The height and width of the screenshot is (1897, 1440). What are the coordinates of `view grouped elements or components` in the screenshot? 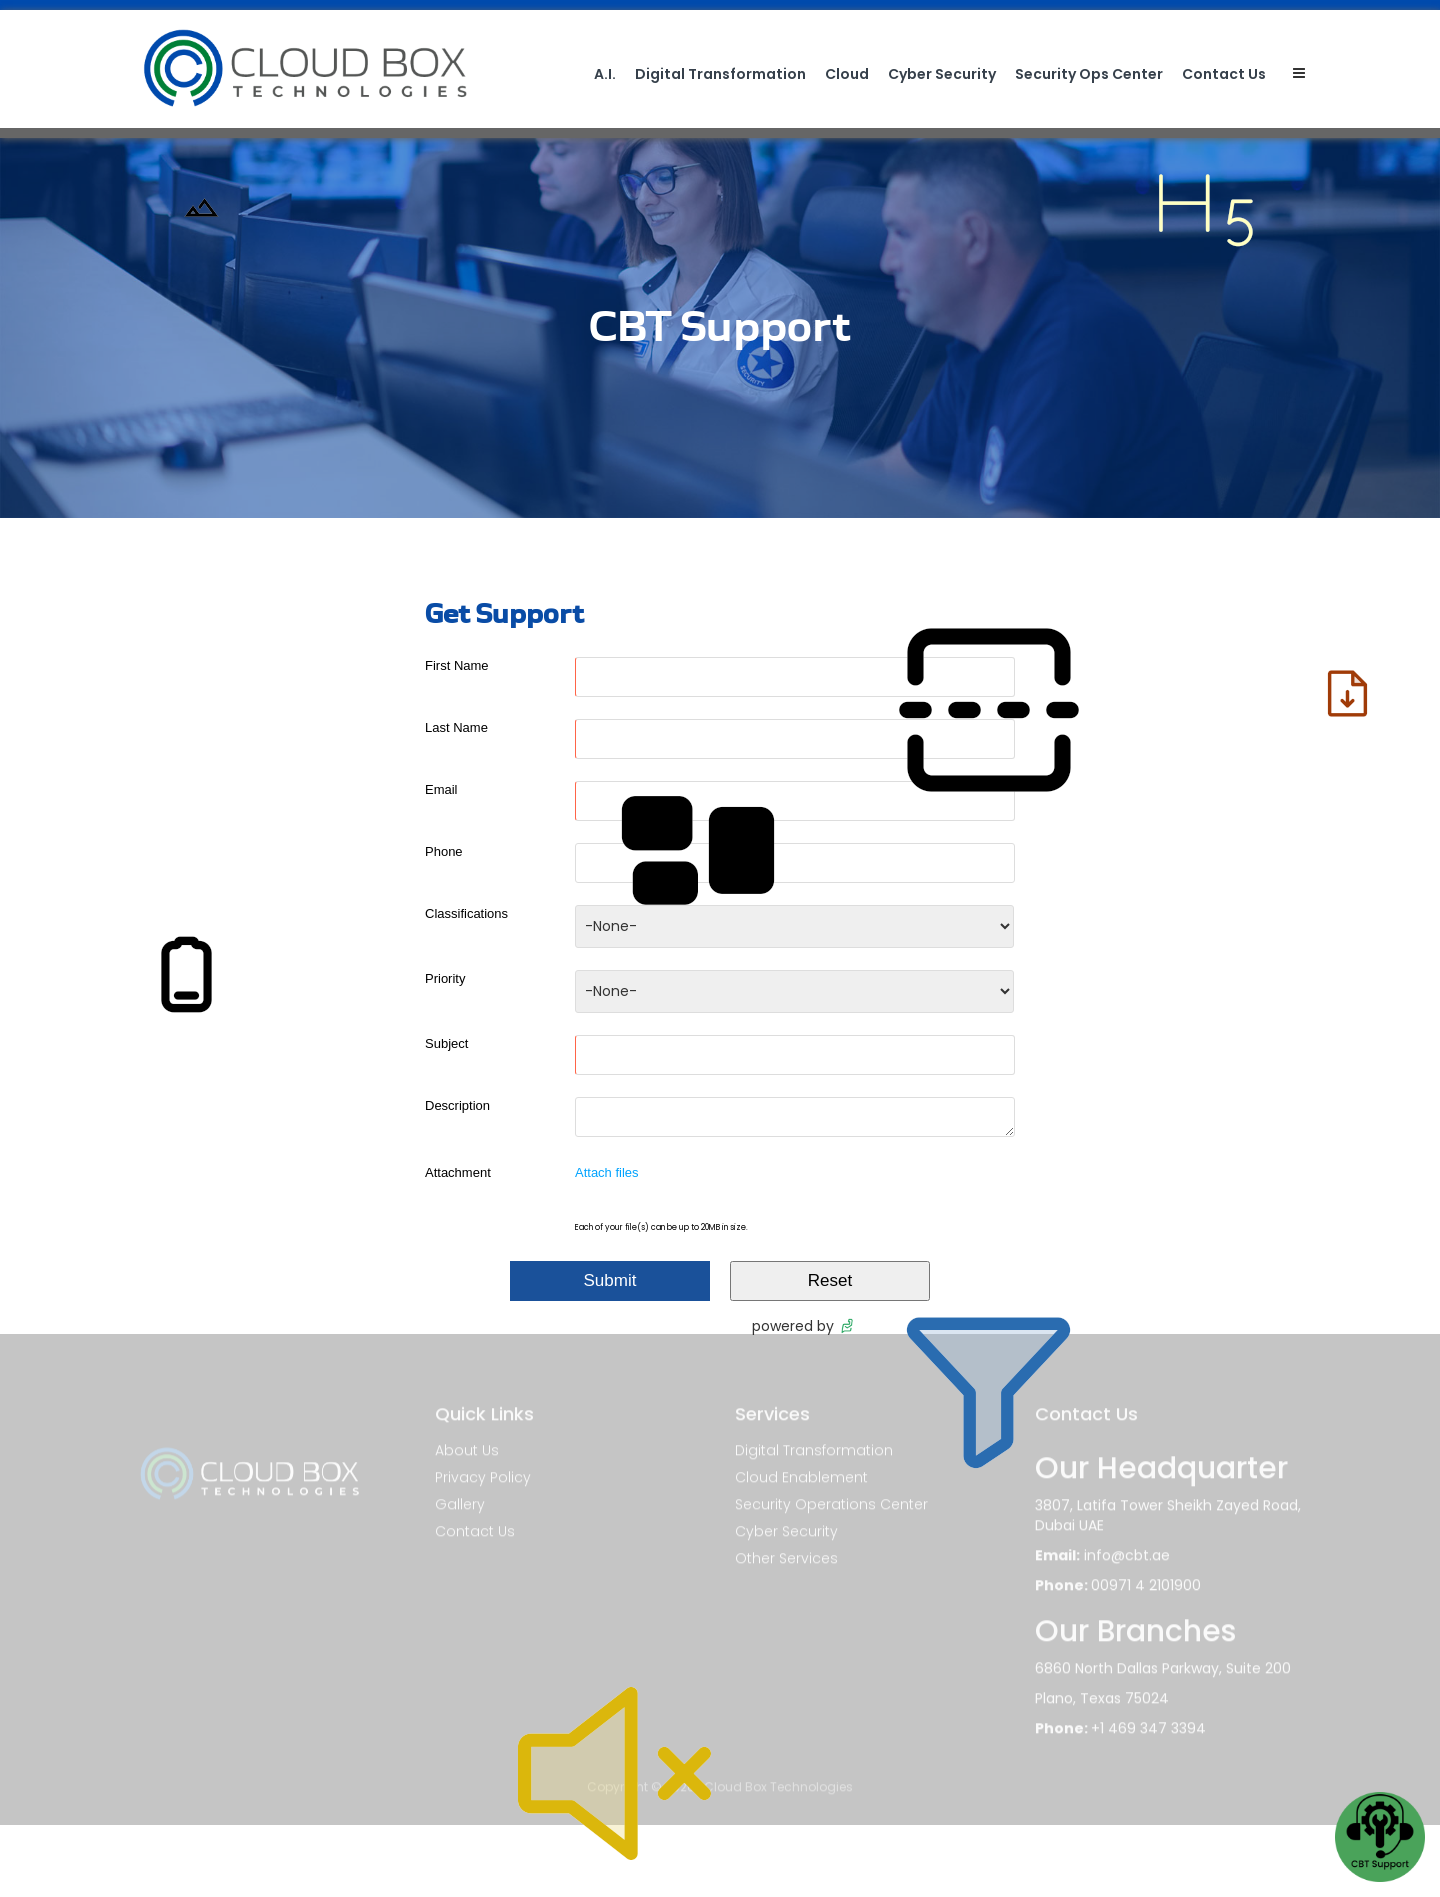 It's located at (698, 845).